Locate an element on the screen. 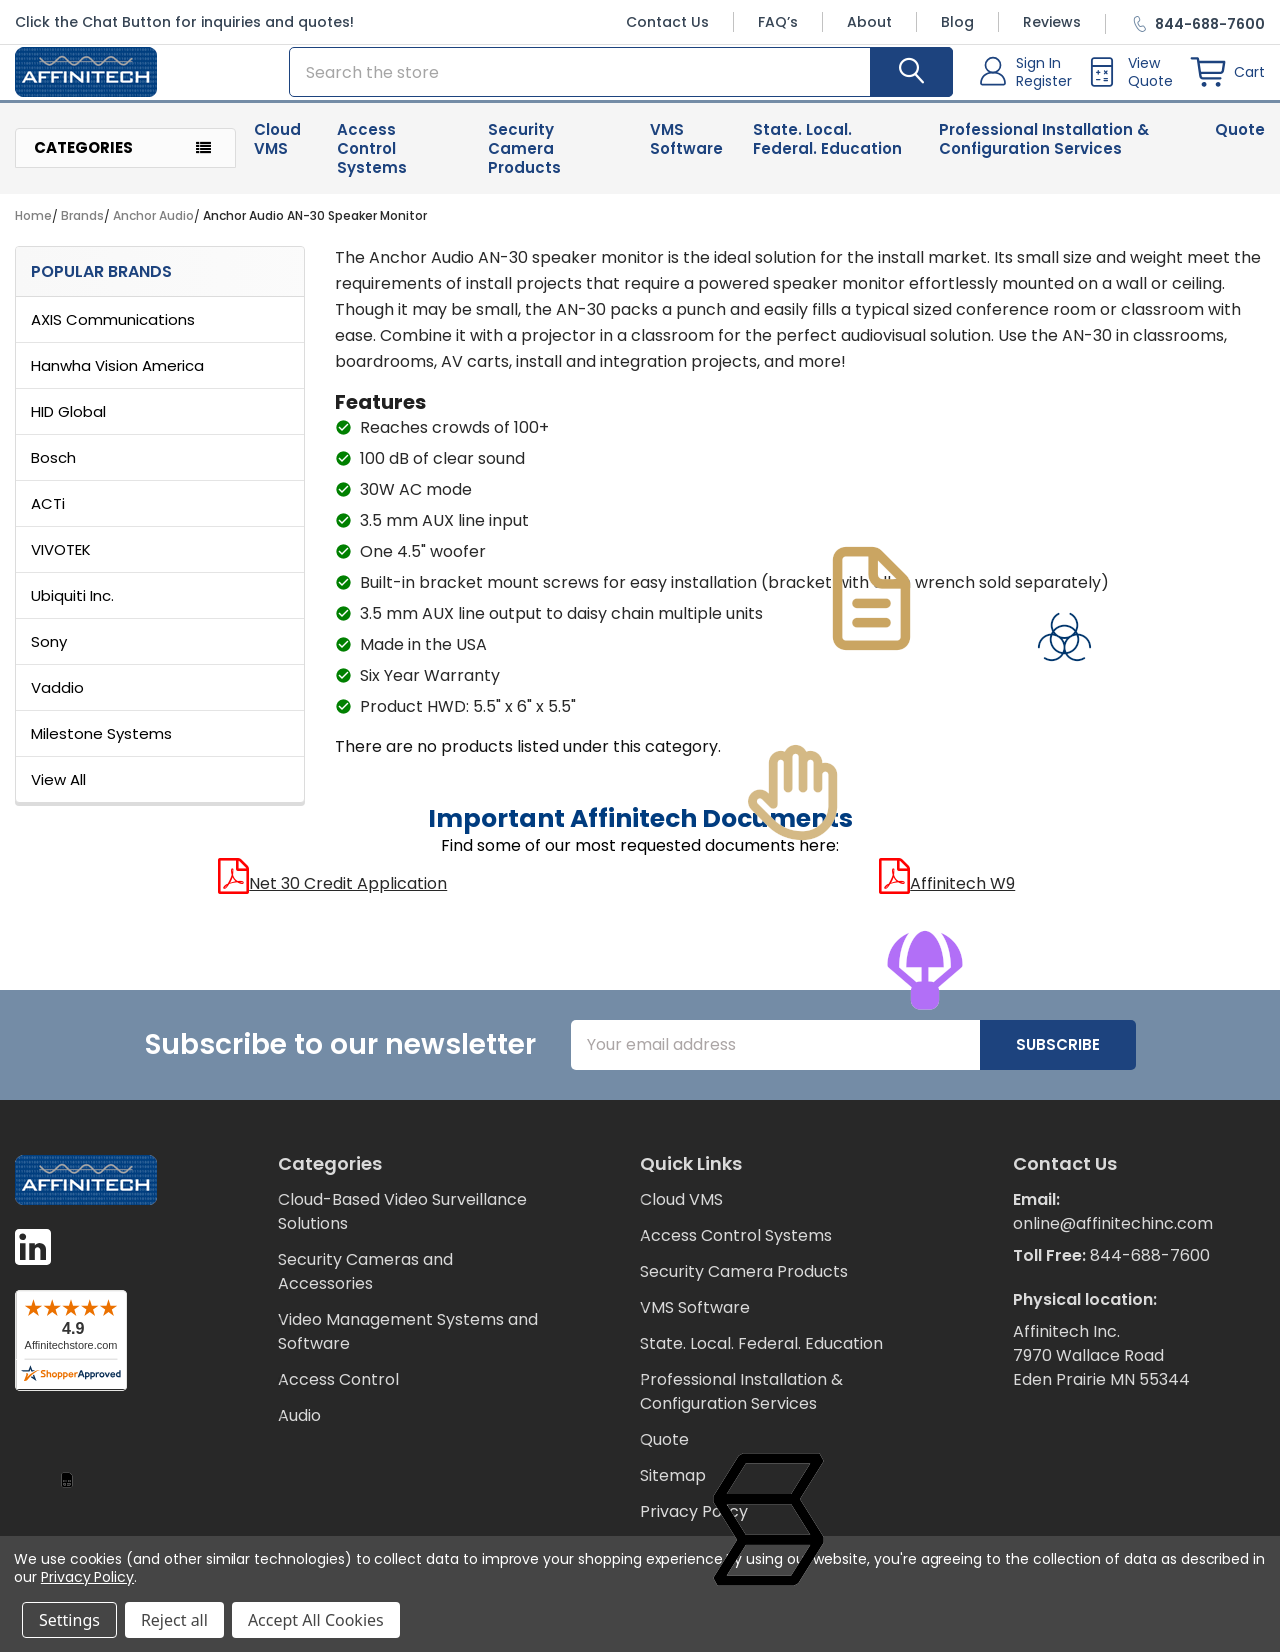 Image resolution: width=1280 pixels, height=1652 pixels. indicates hazardous or dangerous content is located at coordinates (1064, 638).